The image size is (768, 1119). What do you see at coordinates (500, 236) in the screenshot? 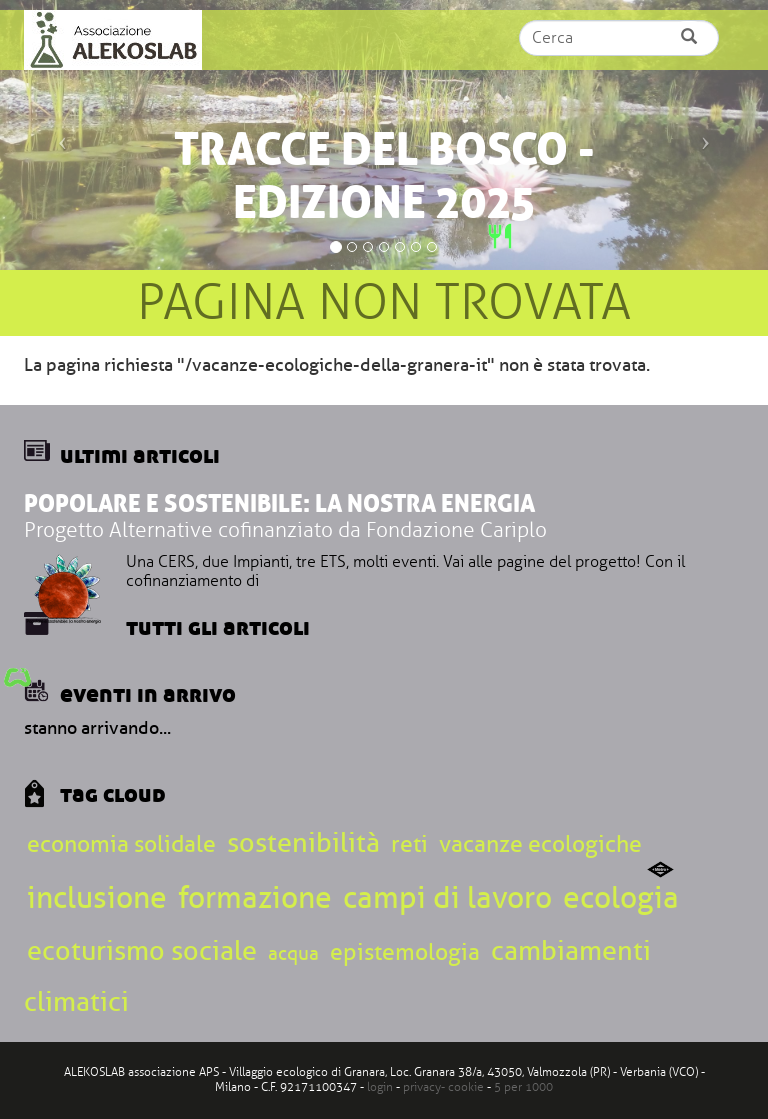
I see `find nearby restaurants` at bounding box center [500, 236].